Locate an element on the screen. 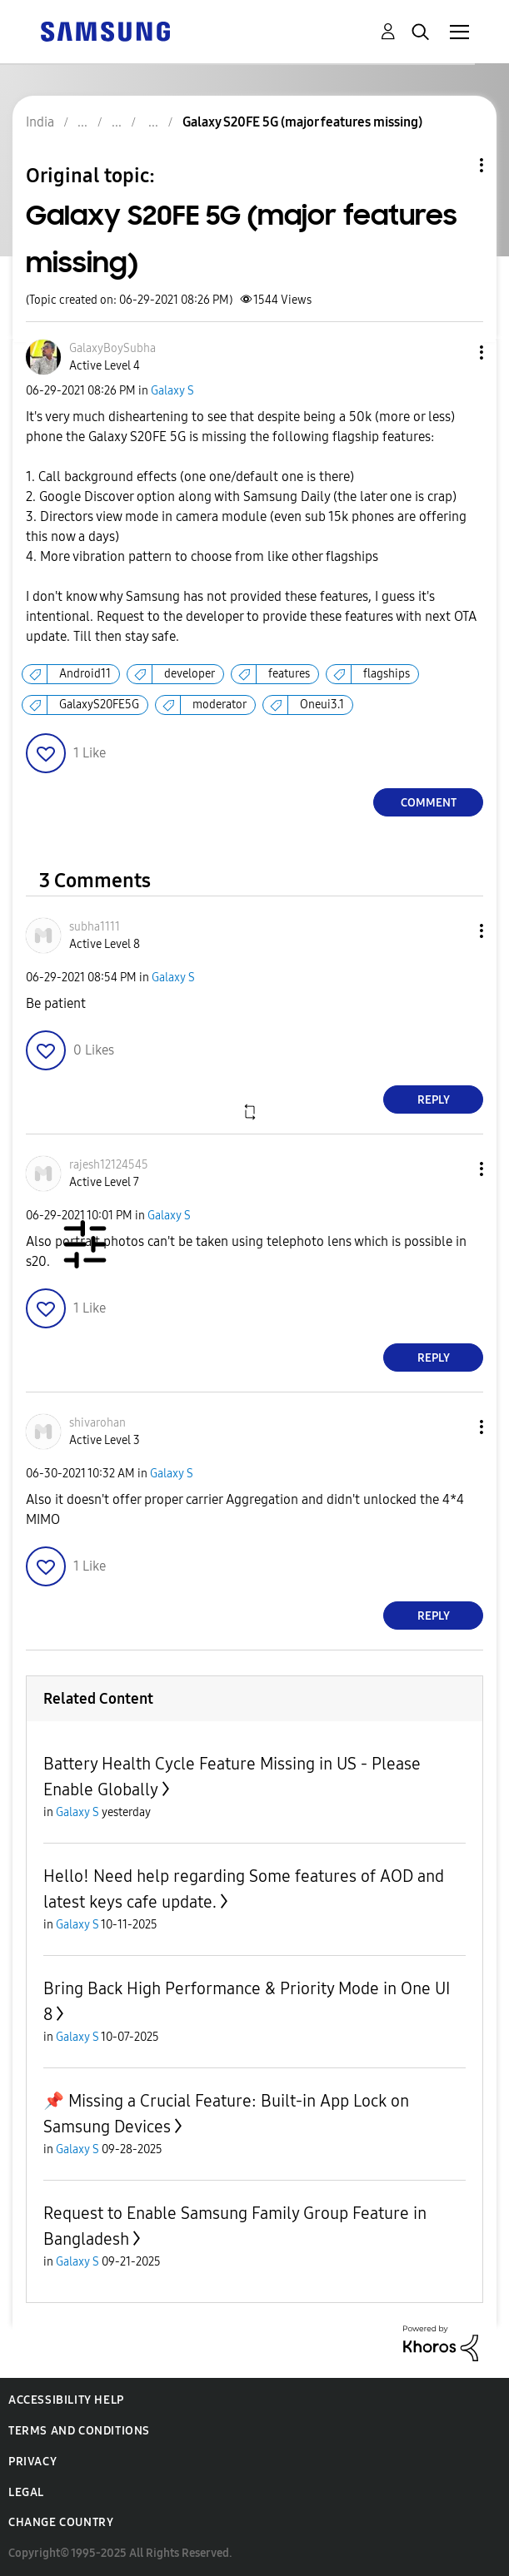 This screenshot has height=2576, width=509. rotate your device orientation is located at coordinates (250, 1112).